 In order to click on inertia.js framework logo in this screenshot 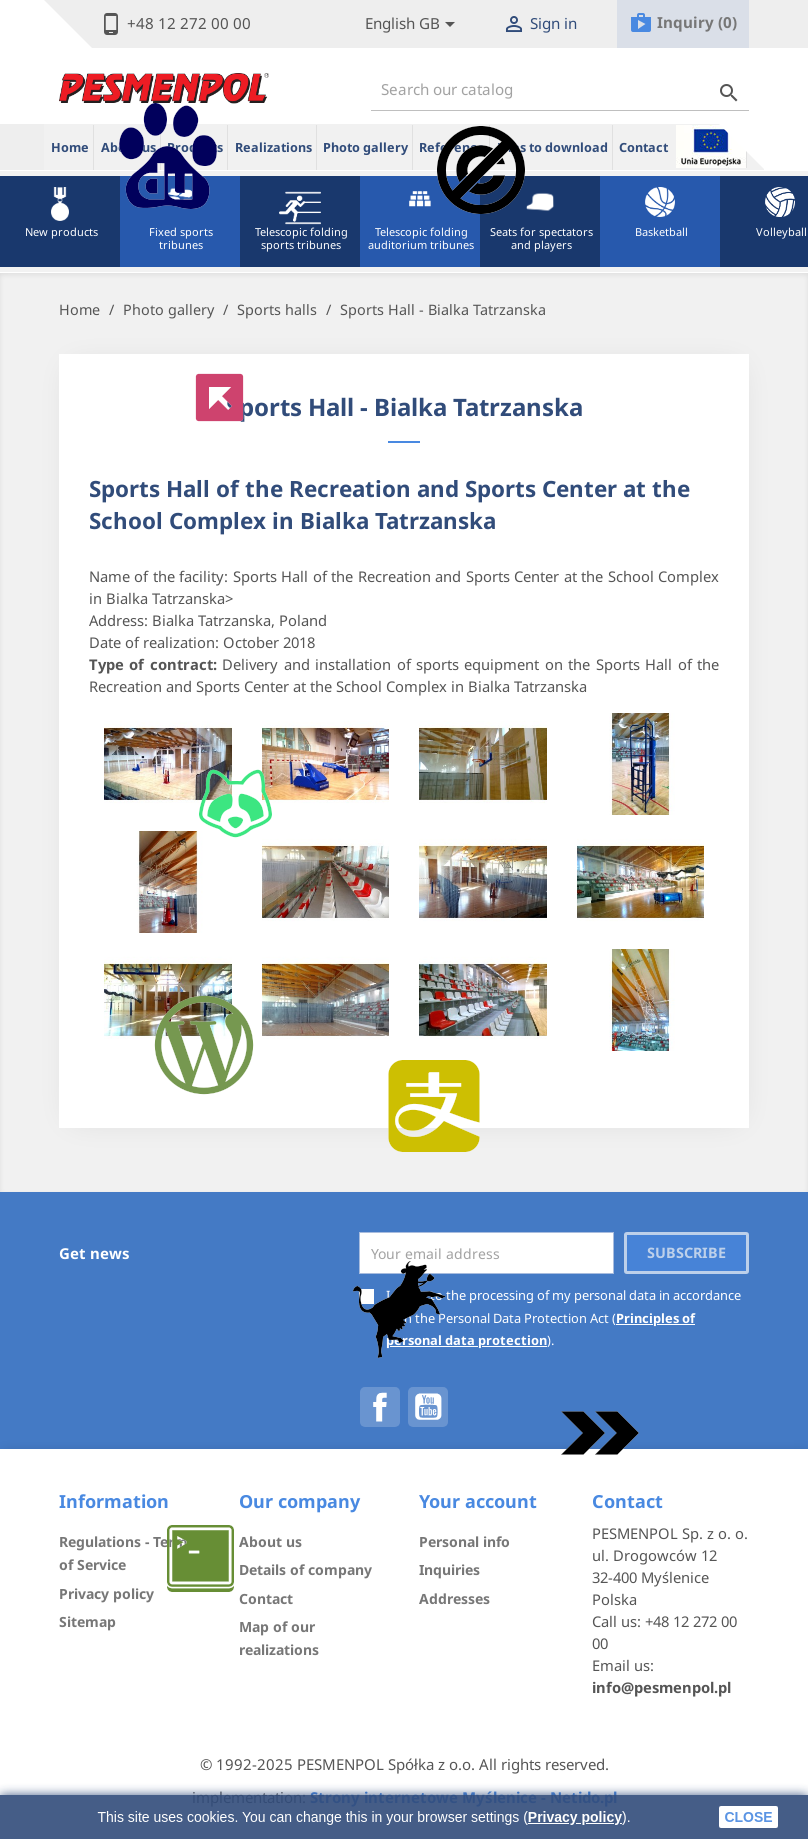, I will do `click(600, 1433)`.